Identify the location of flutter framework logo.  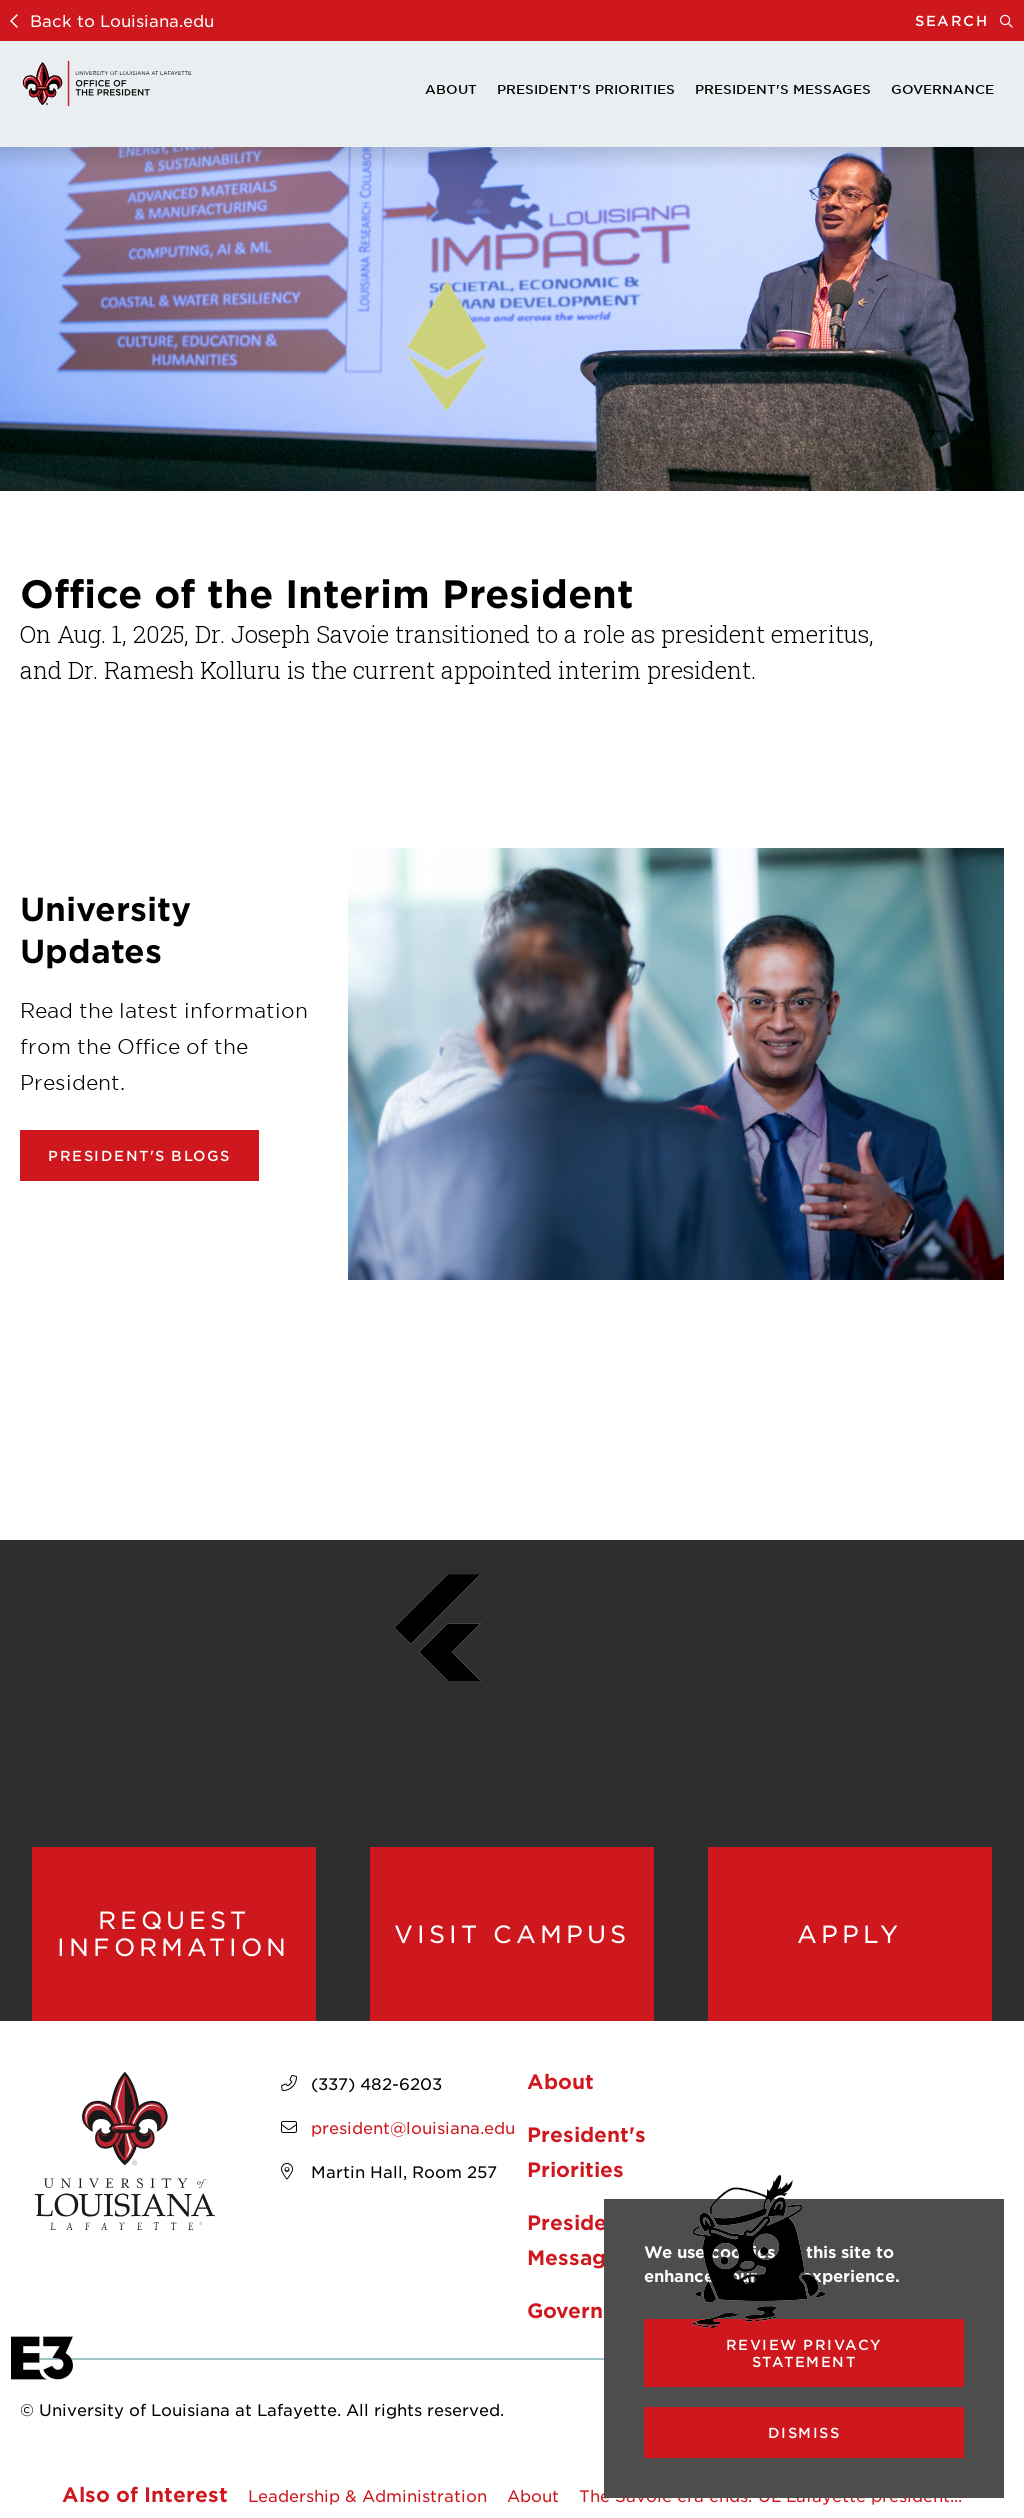
(437, 1627).